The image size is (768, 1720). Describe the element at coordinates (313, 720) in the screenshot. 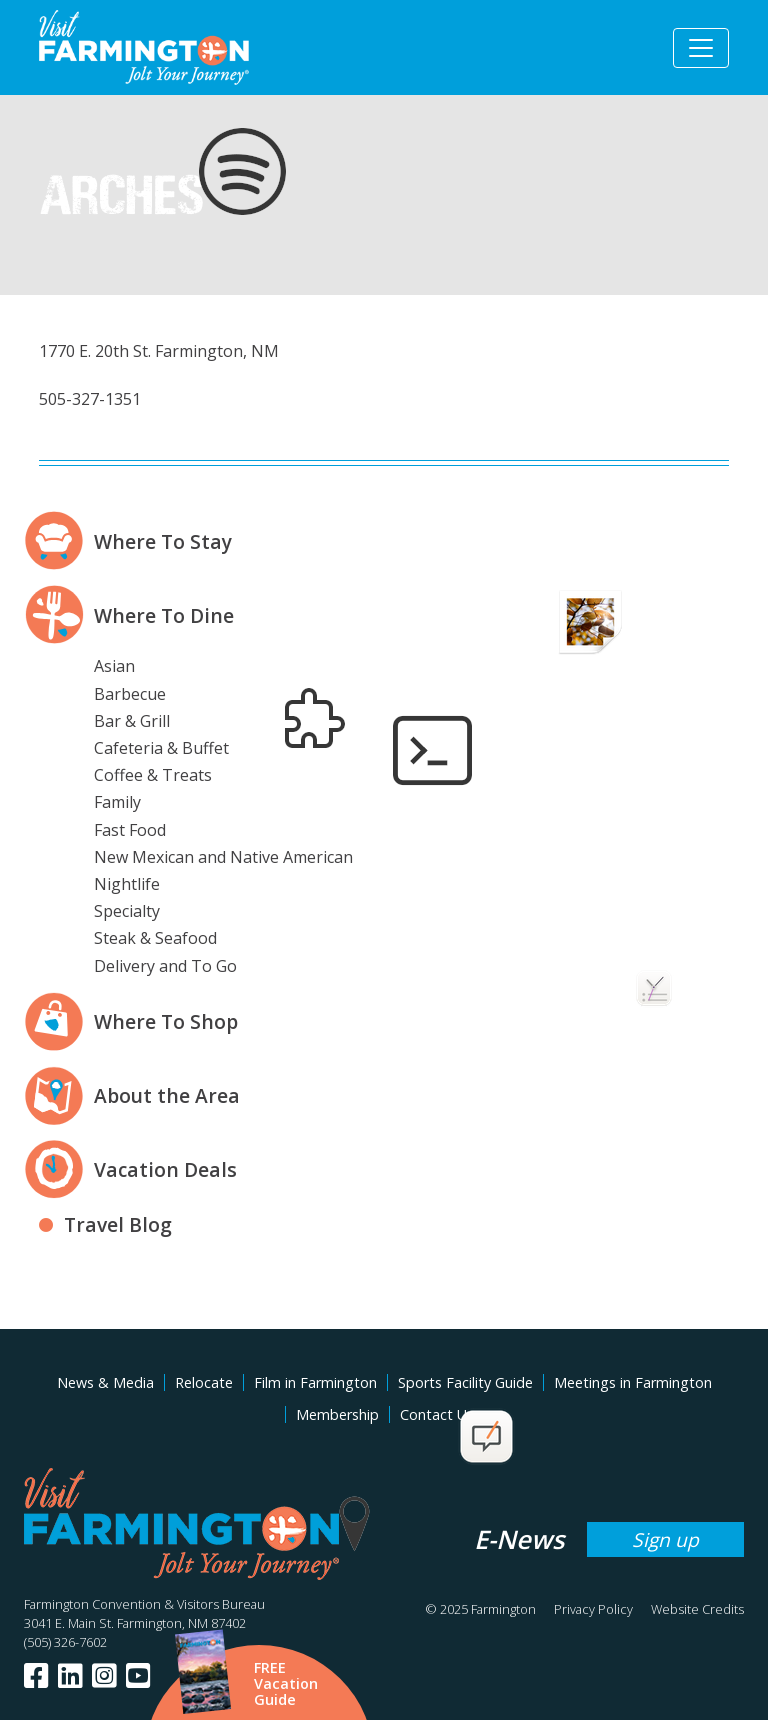

I see `manage browser extensions` at that location.